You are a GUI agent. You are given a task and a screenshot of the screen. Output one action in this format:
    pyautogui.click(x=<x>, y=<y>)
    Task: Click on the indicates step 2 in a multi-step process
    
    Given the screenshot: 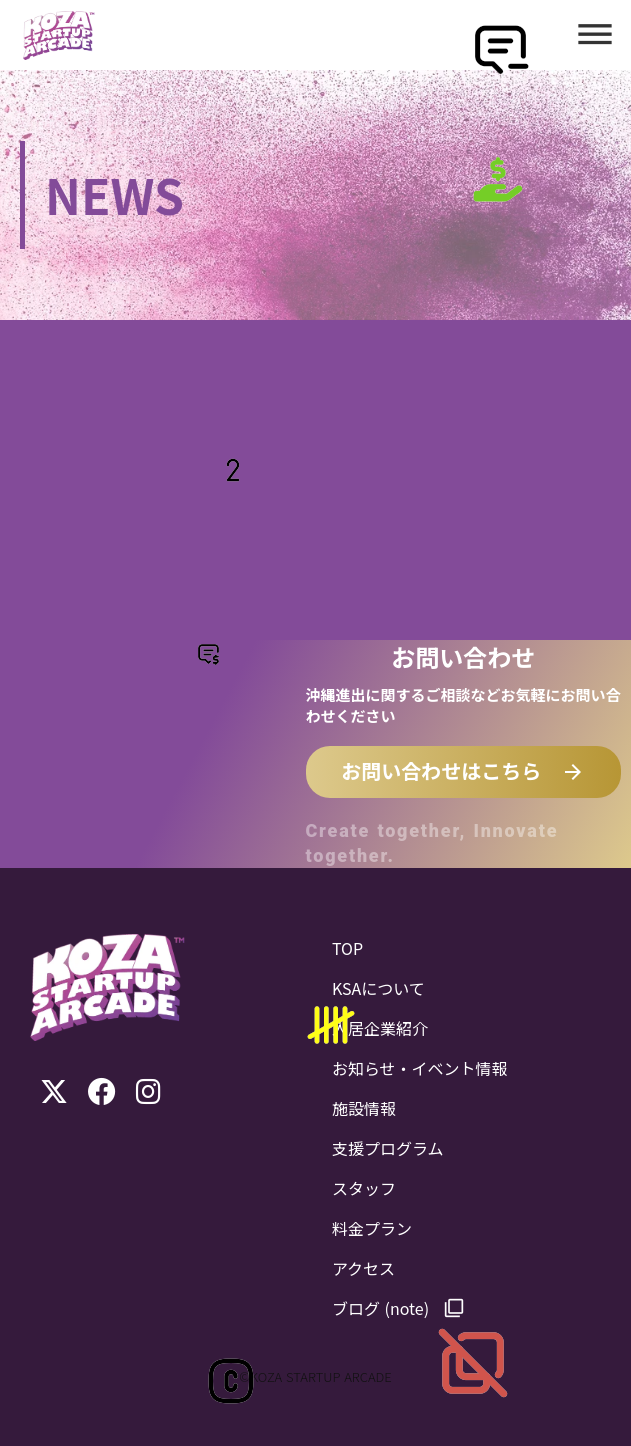 What is the action you would take?
    pyautogui.click(x=233, y=470)
    